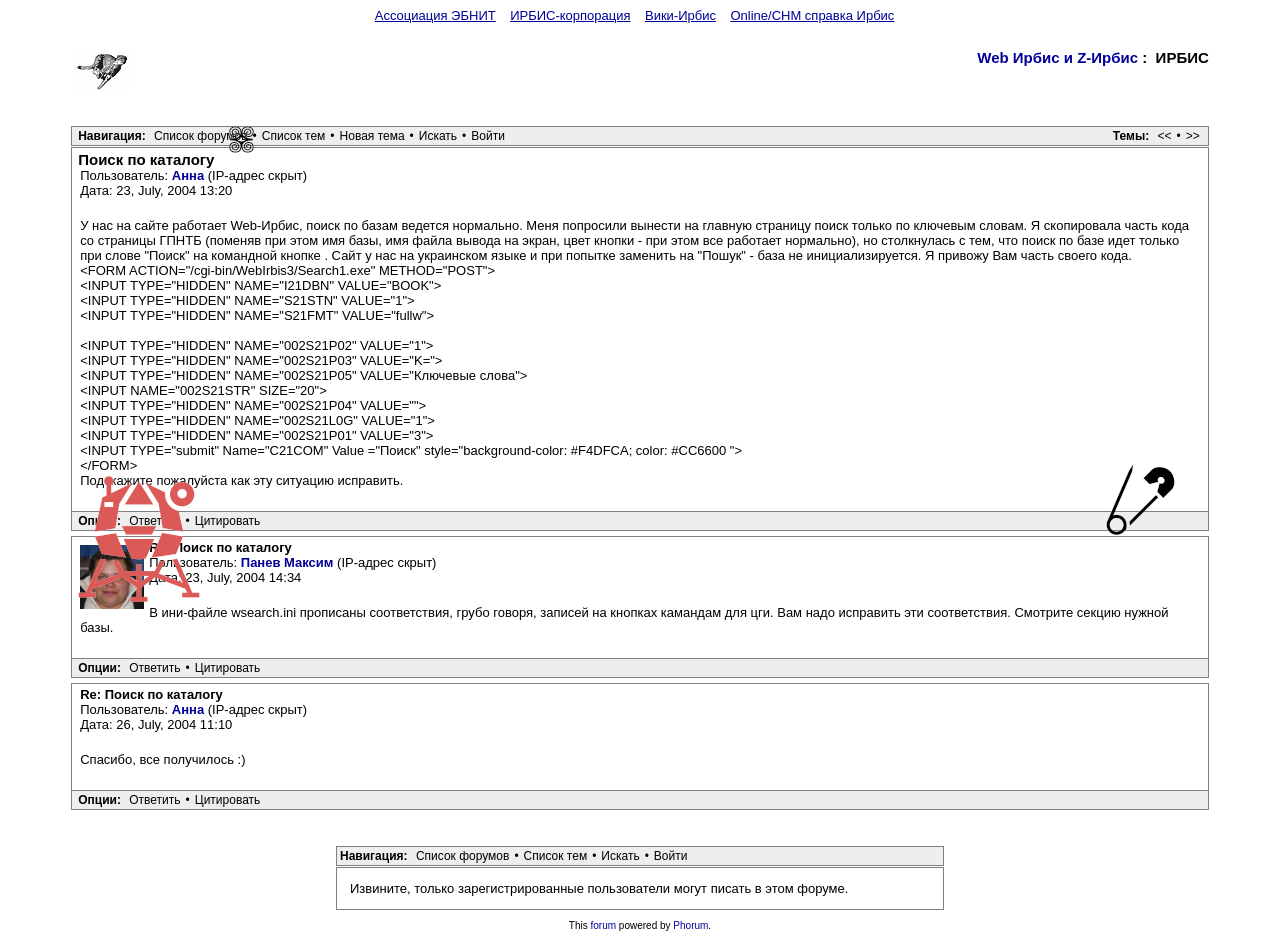 This screenshot has height=939, width=1280. Describe the element at coordinates (241, 139) in the screenshot. I see `dwennimmen adinkra symbol representing humility and strength` at that location.